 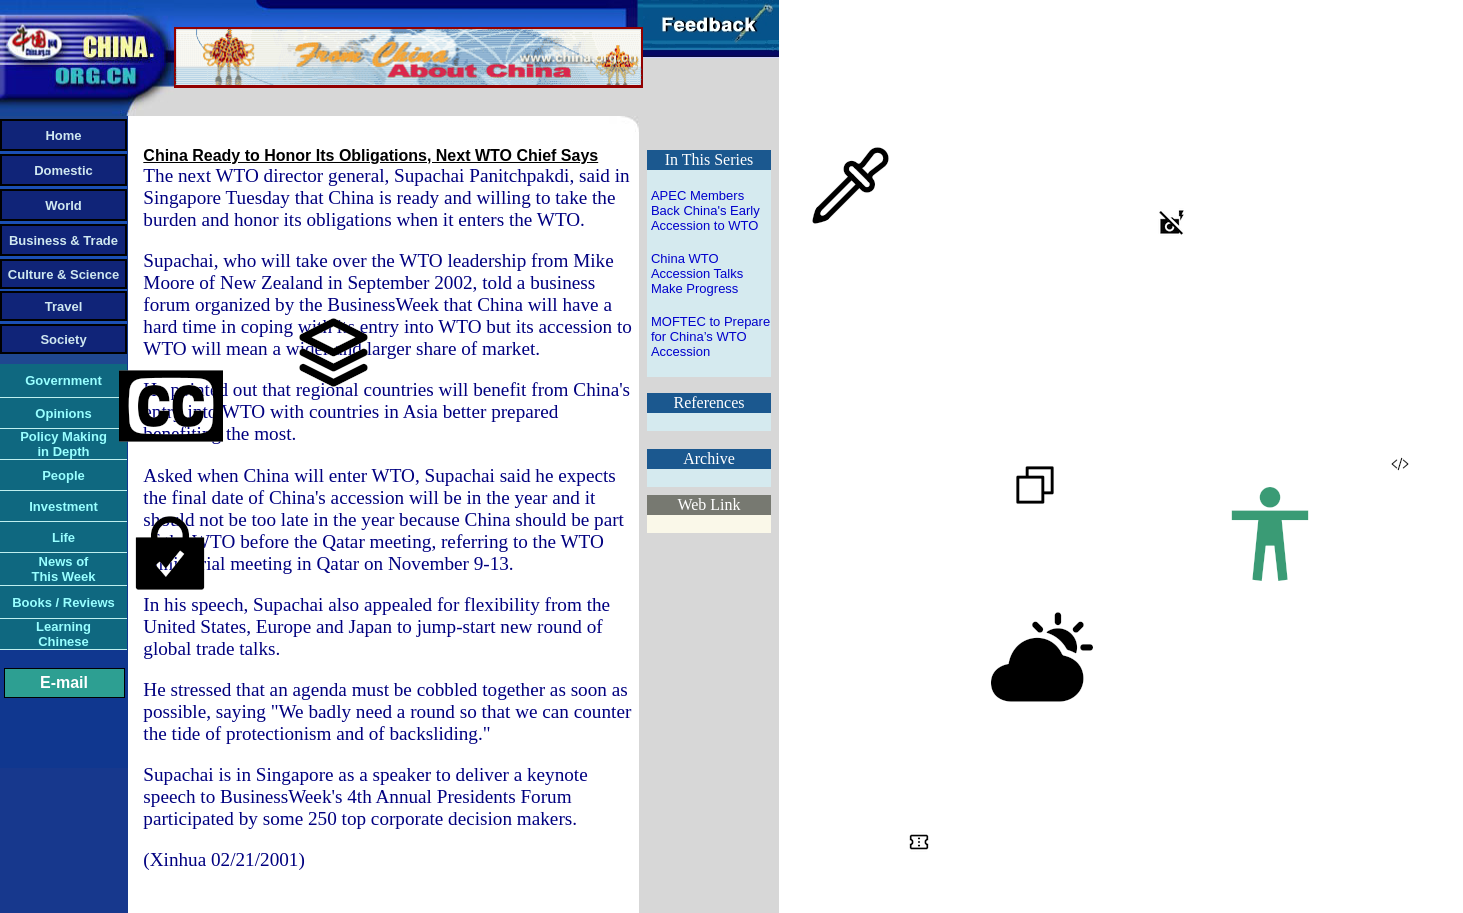 I want to click on enable closed captioning for video content, so click(x=171, y=406).